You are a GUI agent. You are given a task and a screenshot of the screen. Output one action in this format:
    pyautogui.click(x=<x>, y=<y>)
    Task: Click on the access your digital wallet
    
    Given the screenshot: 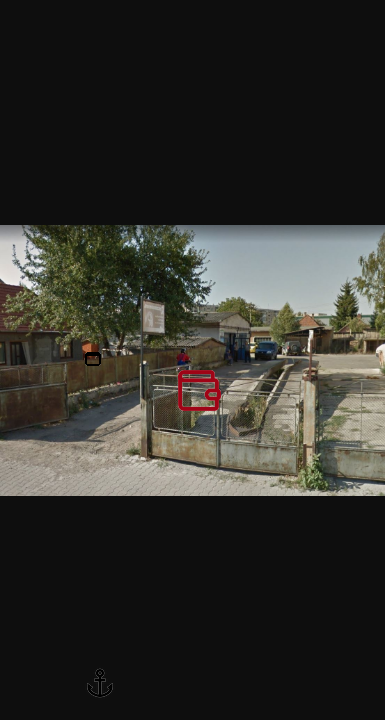 What is the action you would take?
    pyautogui.click(x=198, y=390)
    